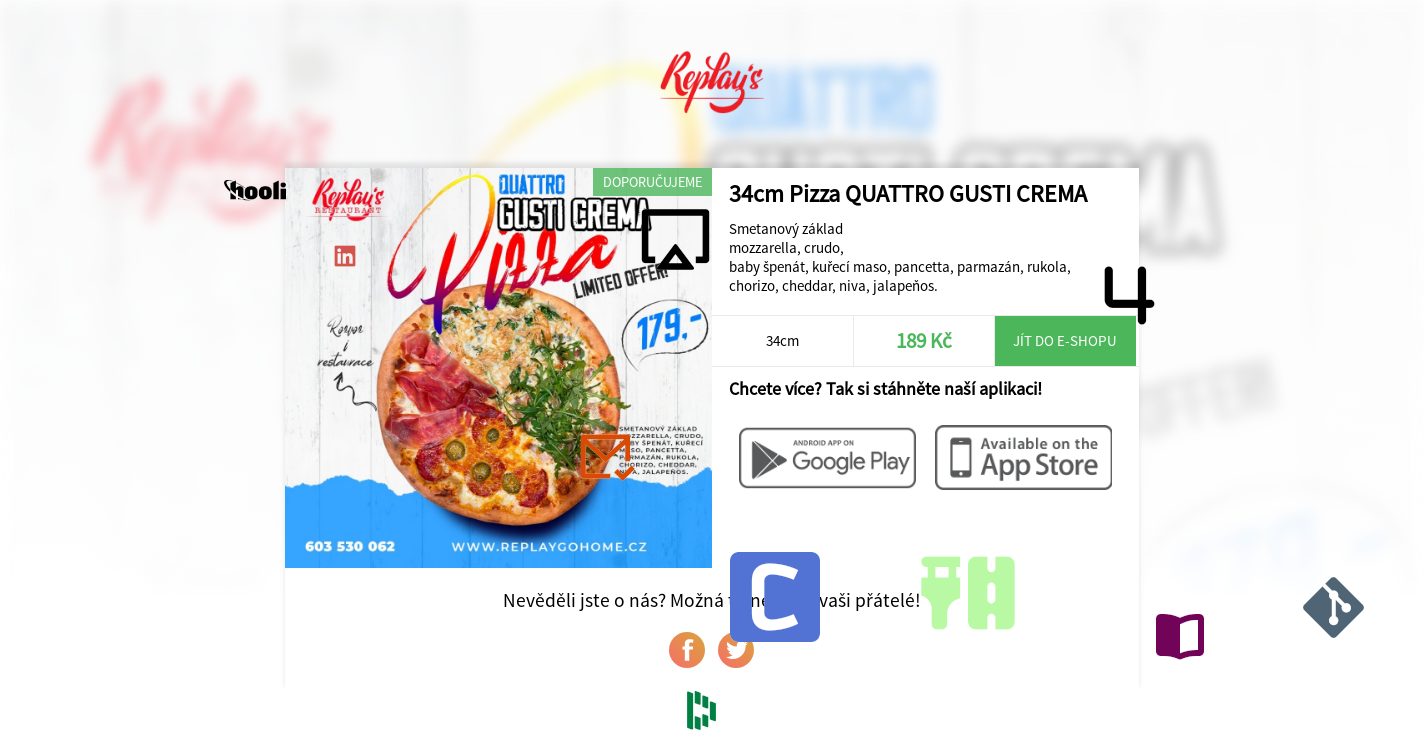  Describe the element at coordinates (1180, 635) in the screenshot. I see `open reading mode or e-reader` at that location.